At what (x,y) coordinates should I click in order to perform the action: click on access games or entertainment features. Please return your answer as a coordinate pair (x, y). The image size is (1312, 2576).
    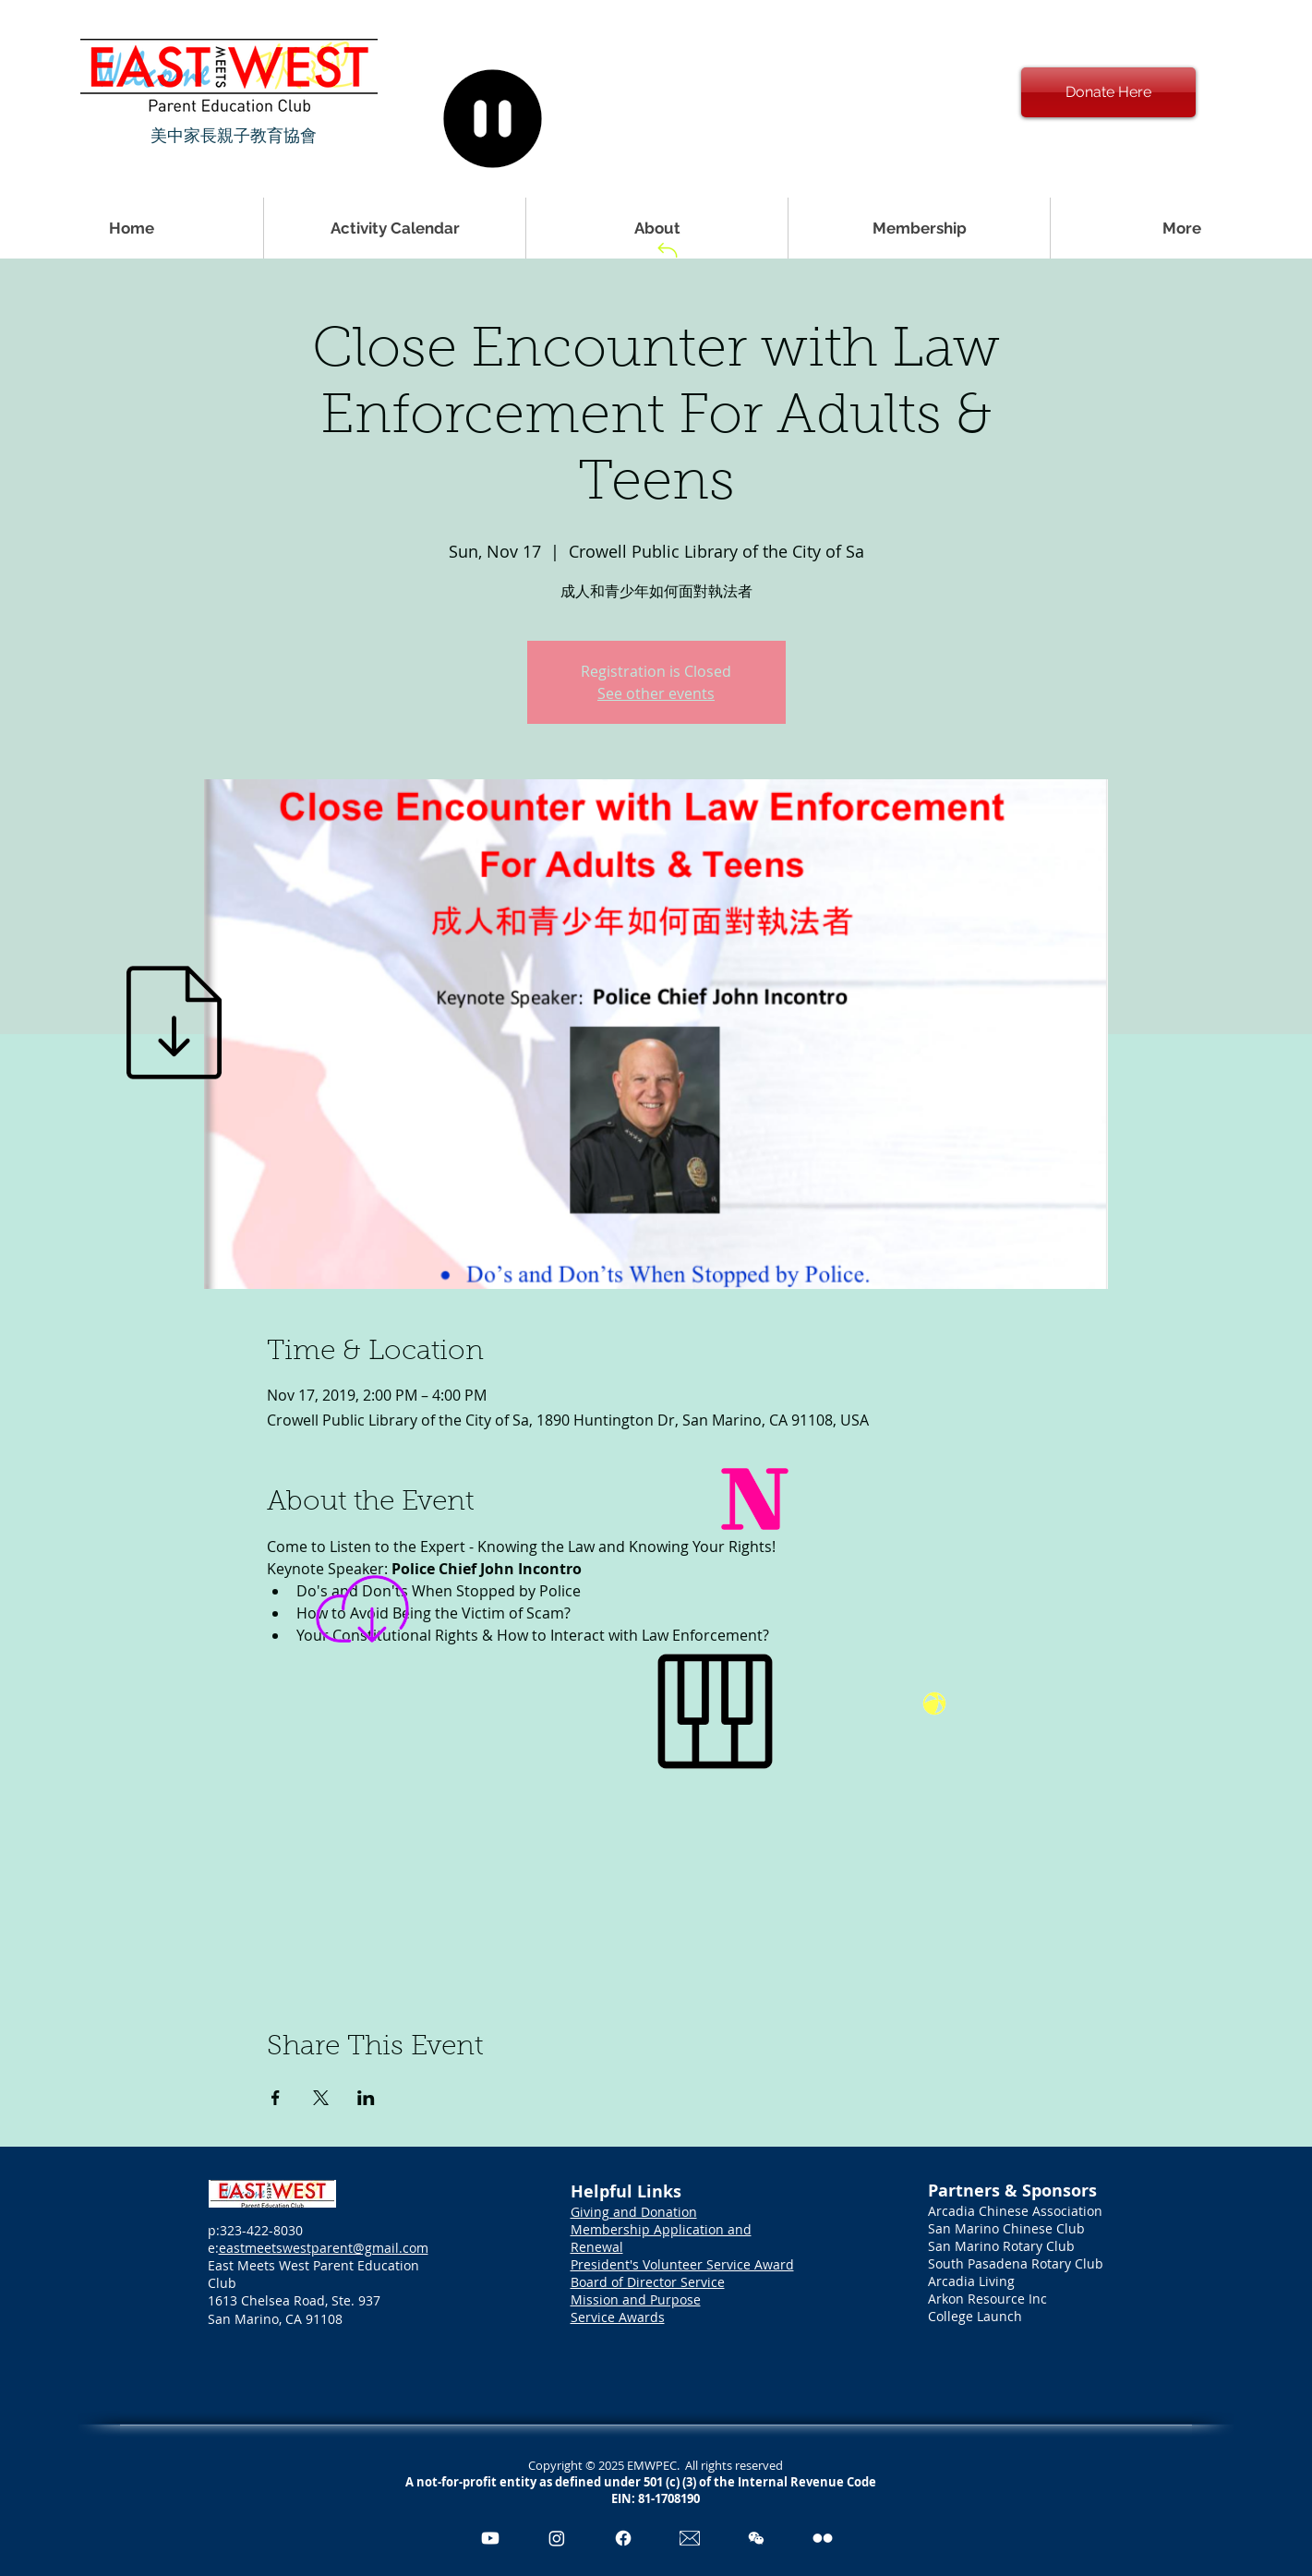
    Looking at the image, I should click on (934, 1703).